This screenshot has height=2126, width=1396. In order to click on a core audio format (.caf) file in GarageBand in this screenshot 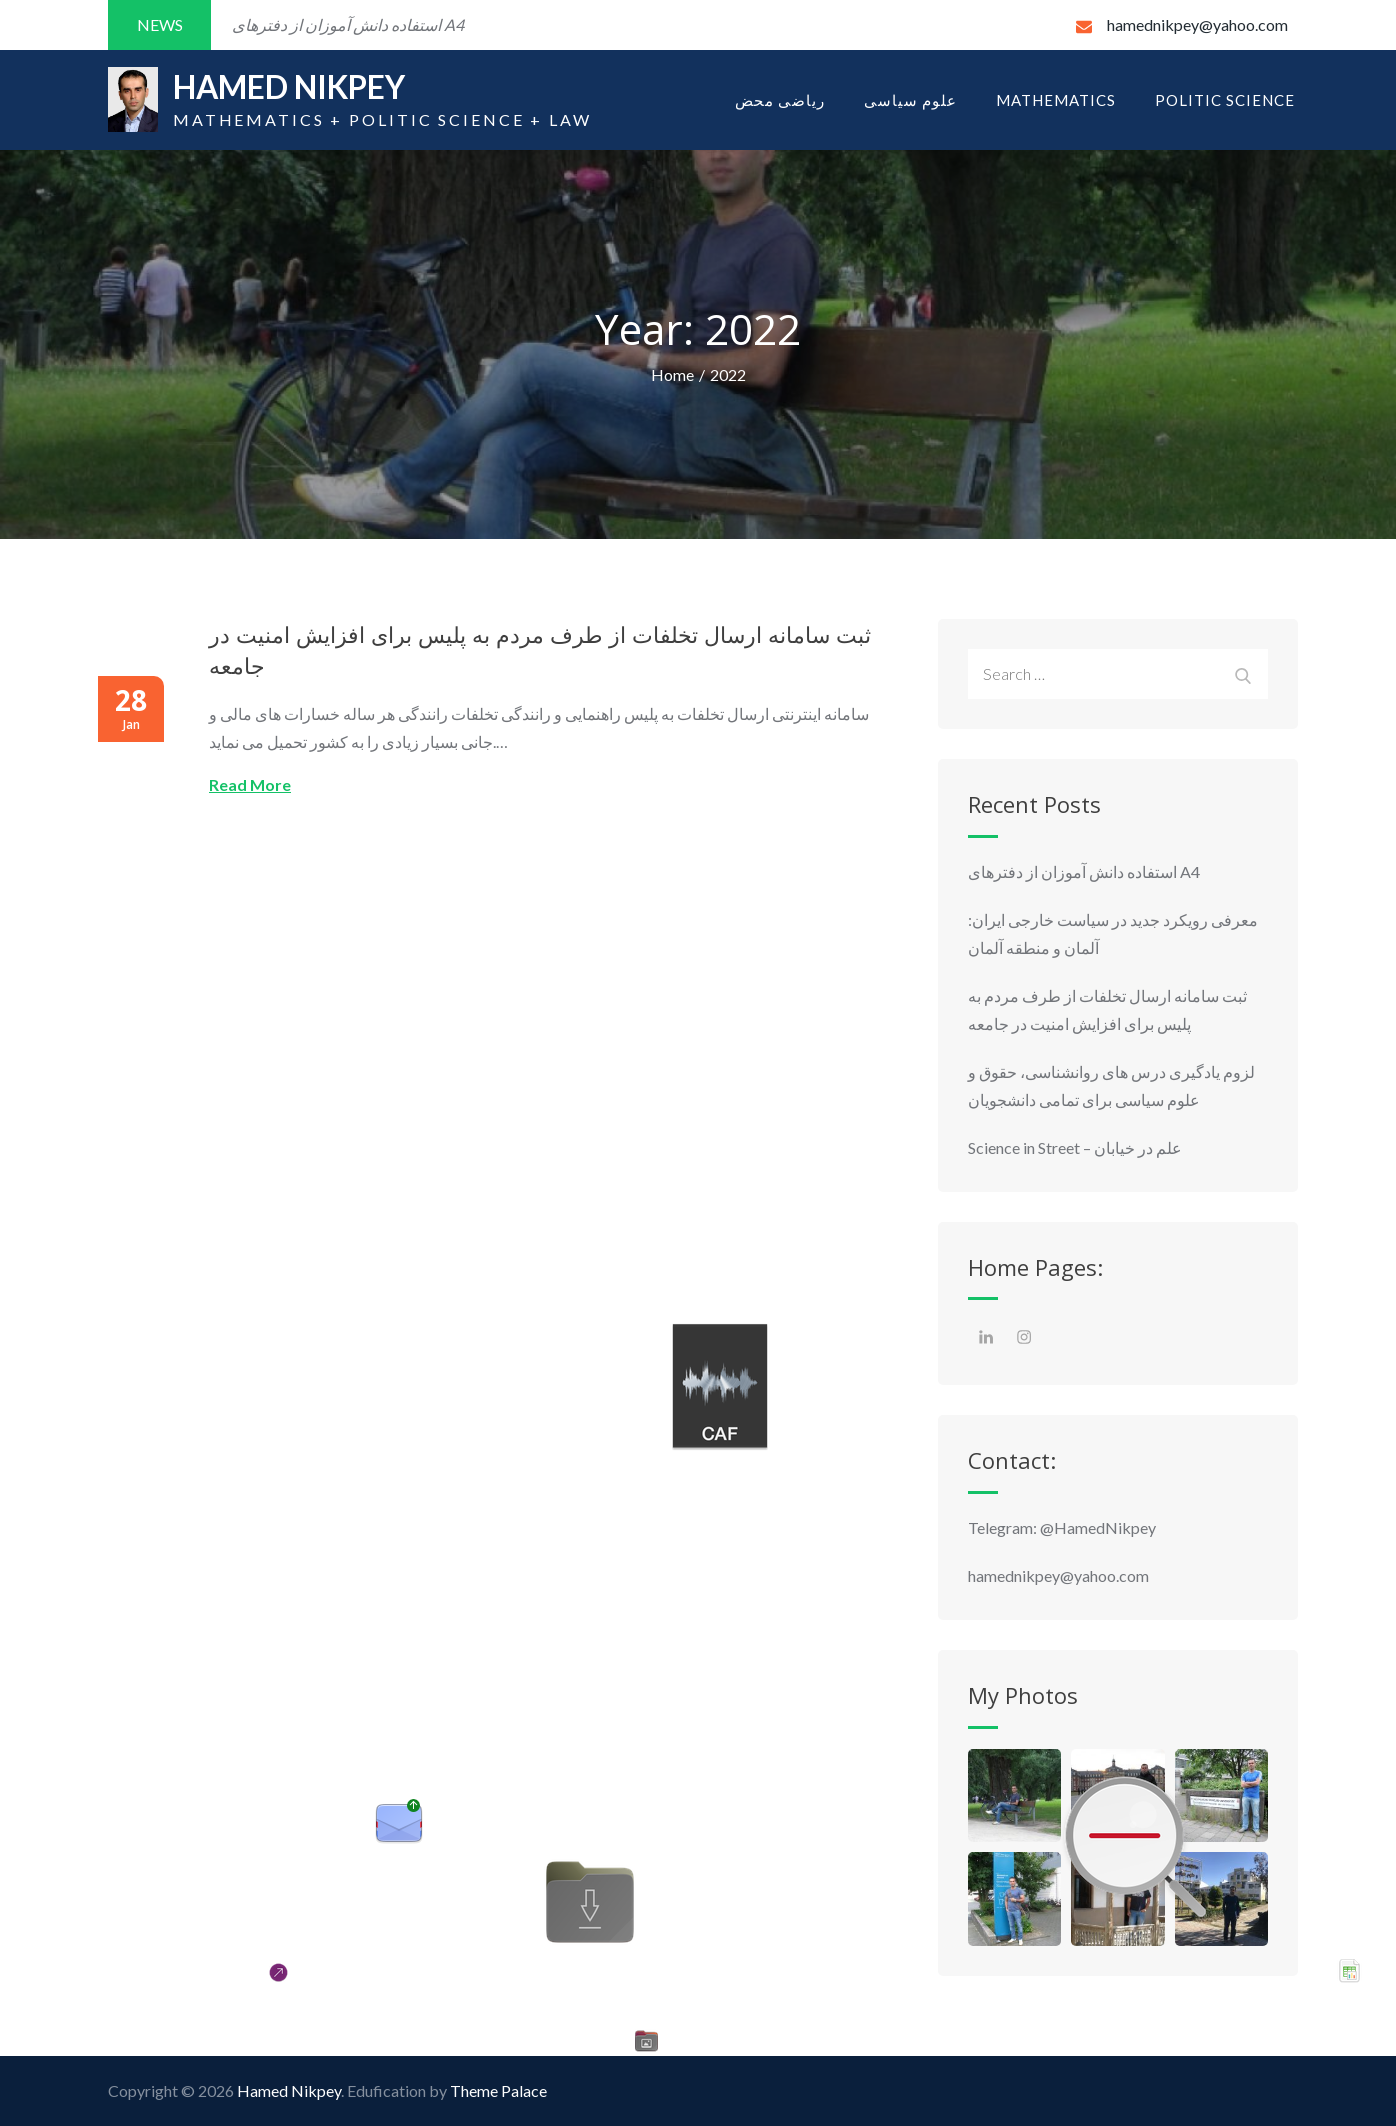, I will do `click(720, 1389)`.